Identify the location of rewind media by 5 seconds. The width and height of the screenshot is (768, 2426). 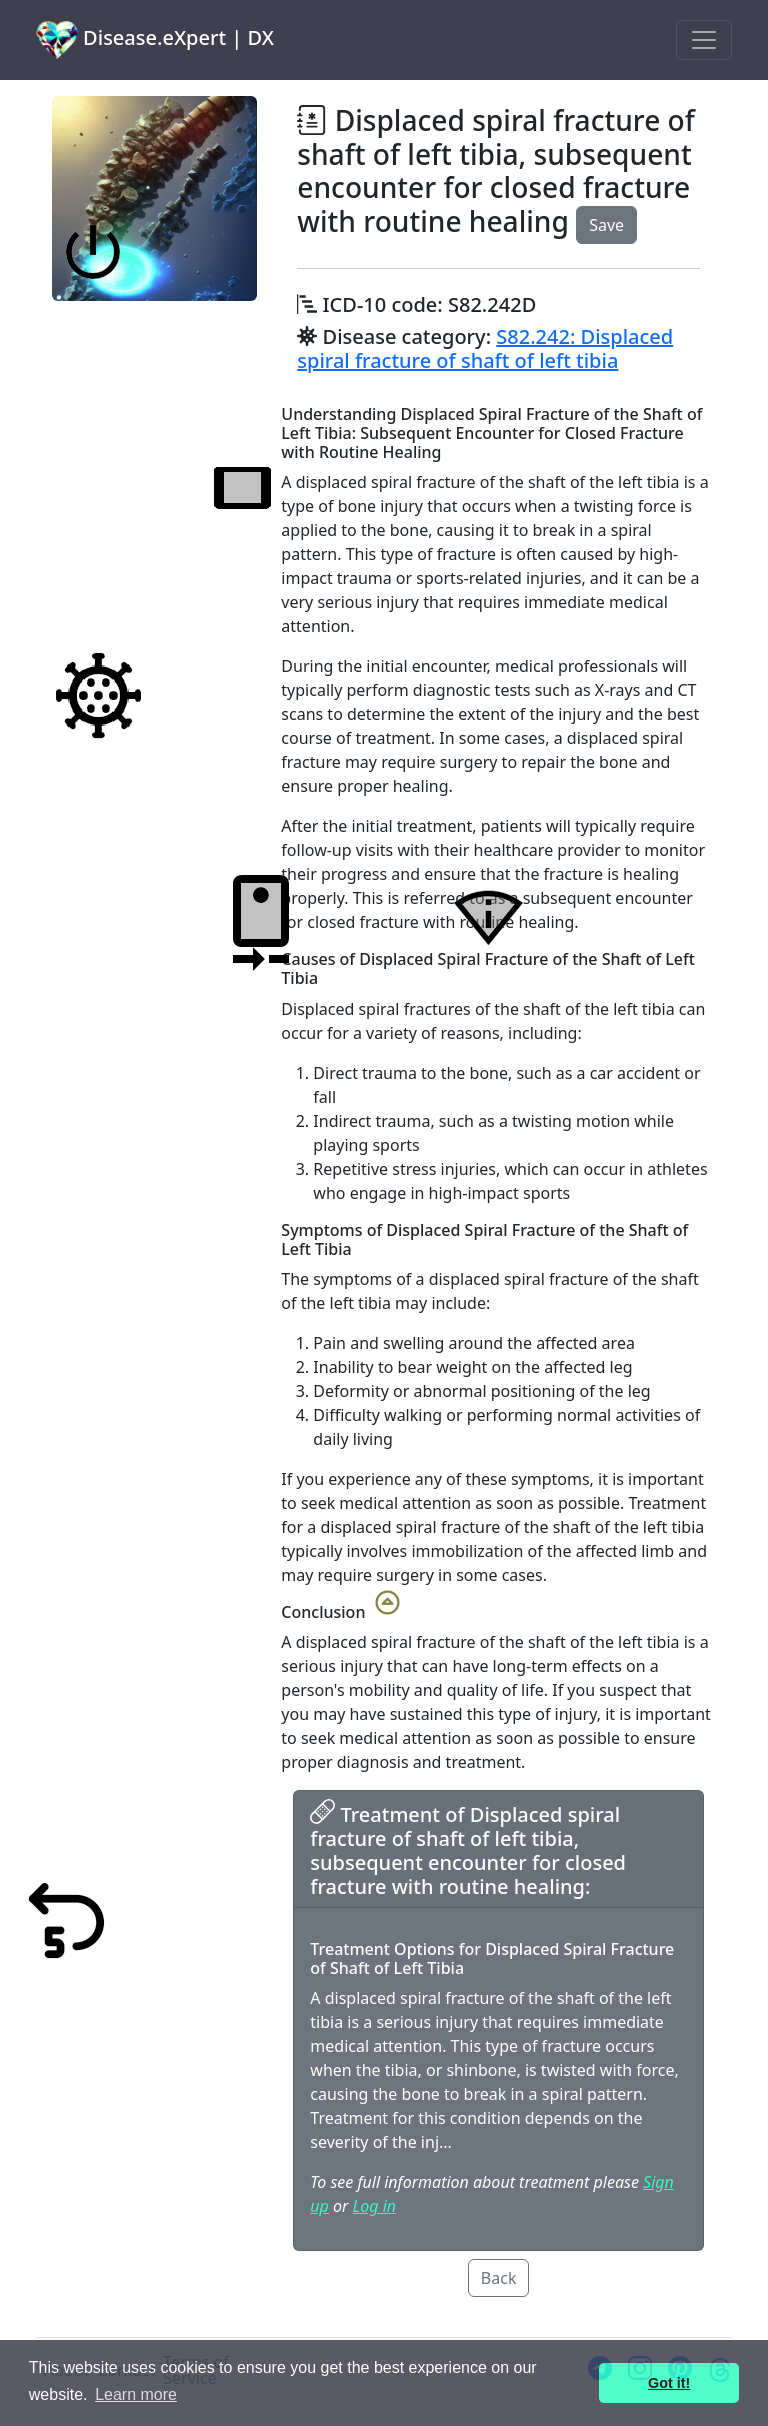
(64, 1922).